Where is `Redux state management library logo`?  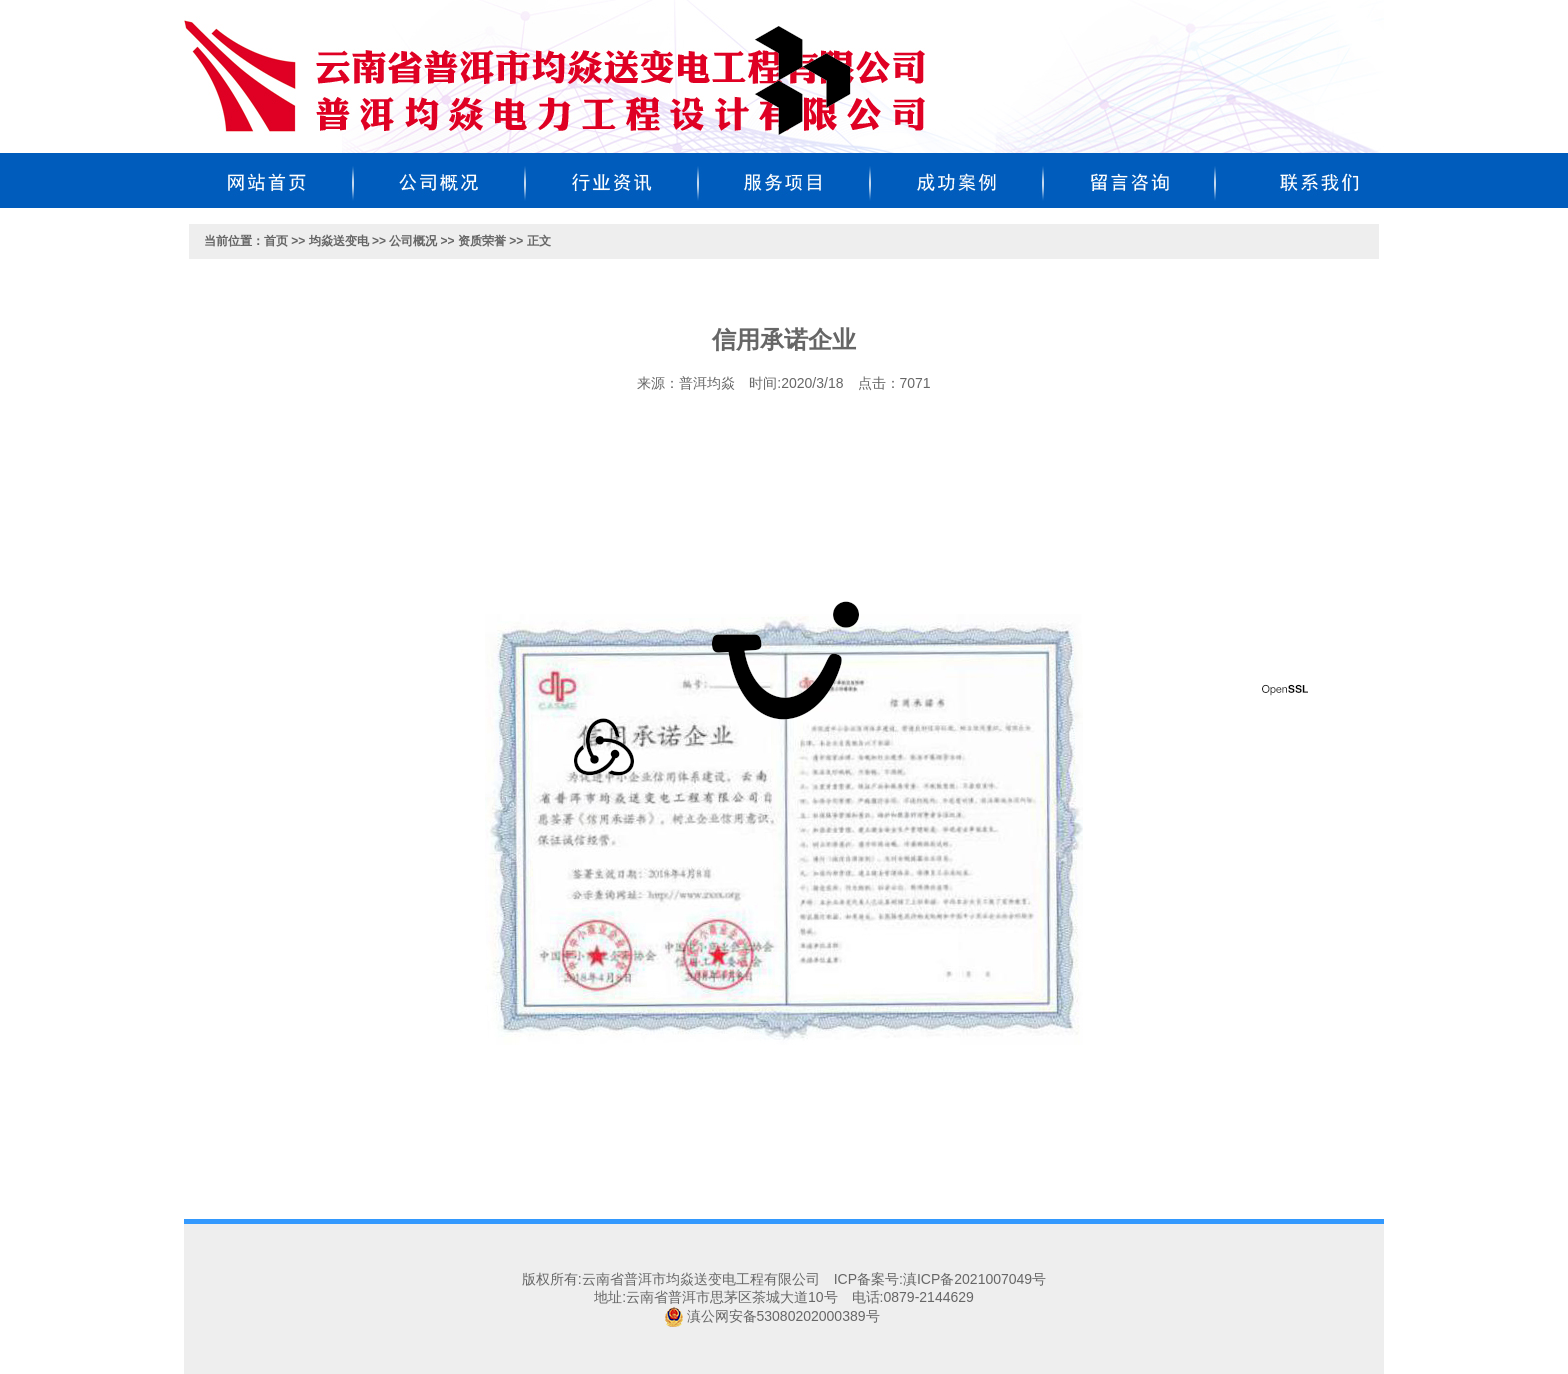
Redux state management library logo is located at coordinates (604, 747).